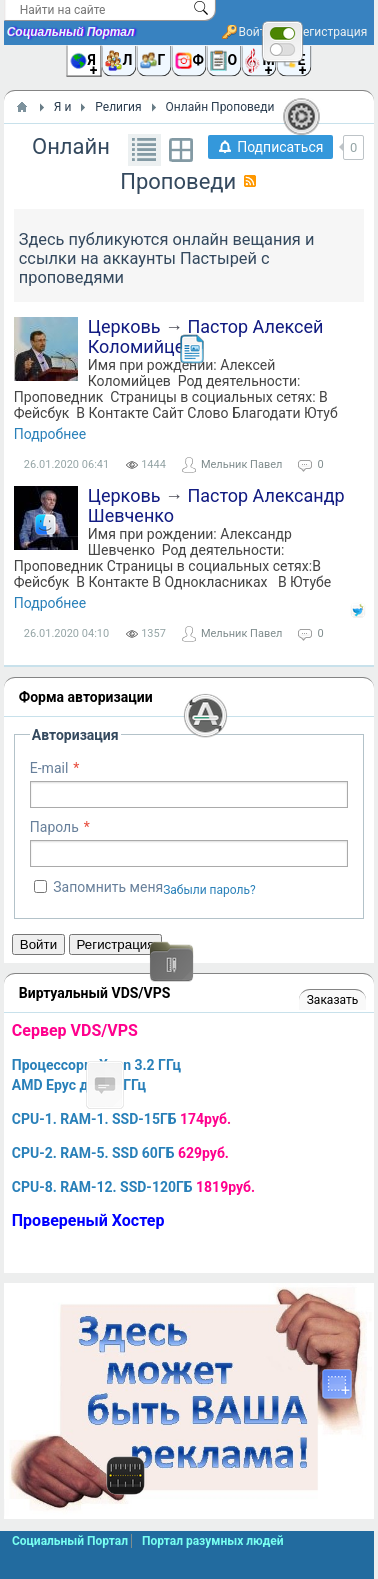 The width and height of the screenshot is (378, 1579). Describe the element at coordinates (105, 1085) in the screenshot. I see `a microdvd subtitle file` at that location.